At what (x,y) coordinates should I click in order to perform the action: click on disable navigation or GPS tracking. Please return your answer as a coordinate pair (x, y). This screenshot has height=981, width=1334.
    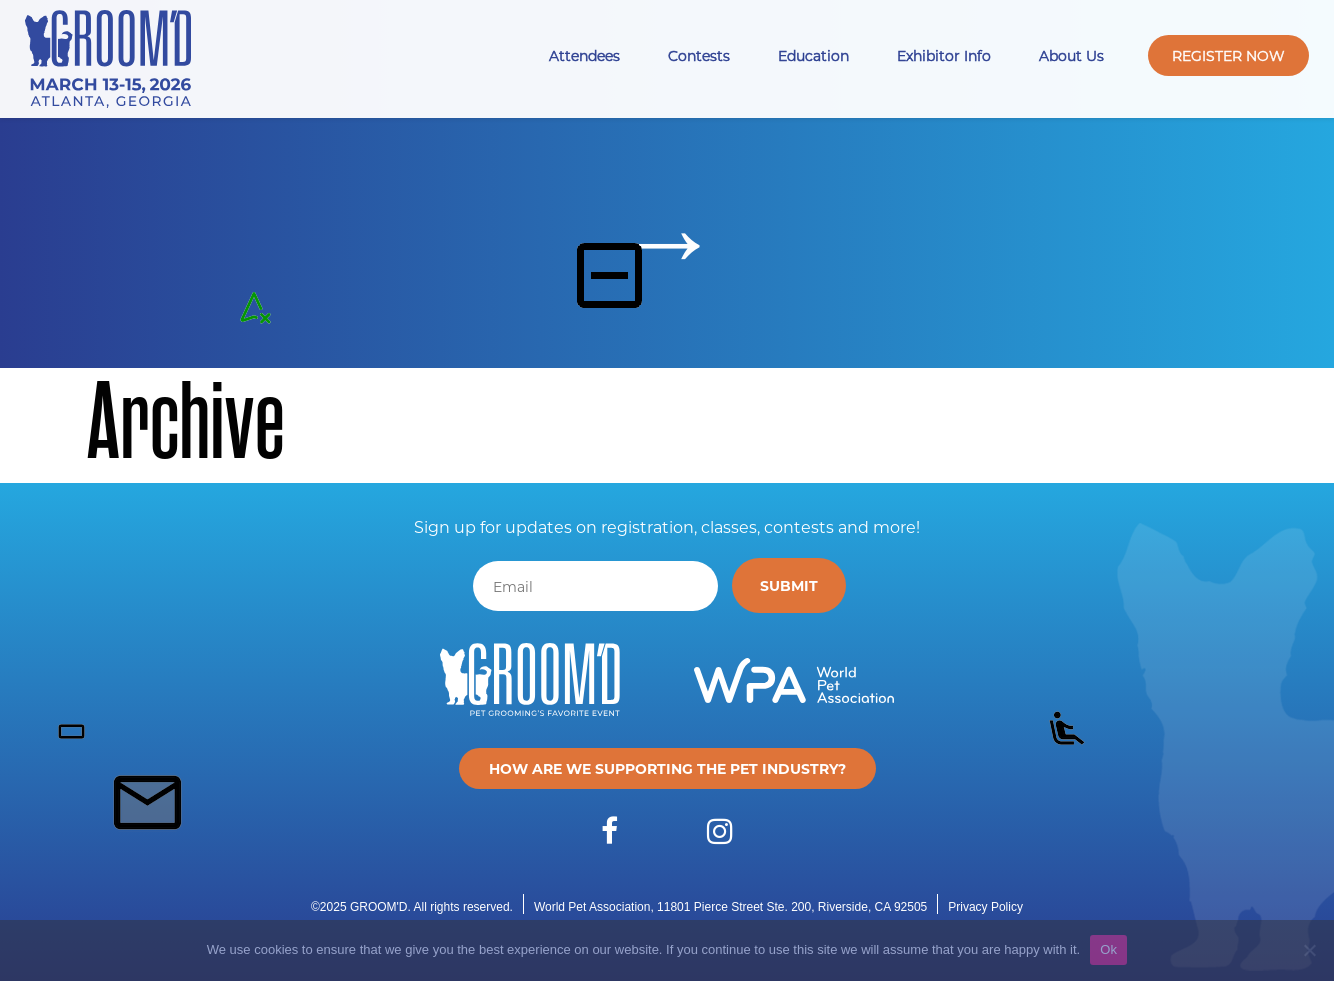
    Looking at the image, I should click on (254, 307).